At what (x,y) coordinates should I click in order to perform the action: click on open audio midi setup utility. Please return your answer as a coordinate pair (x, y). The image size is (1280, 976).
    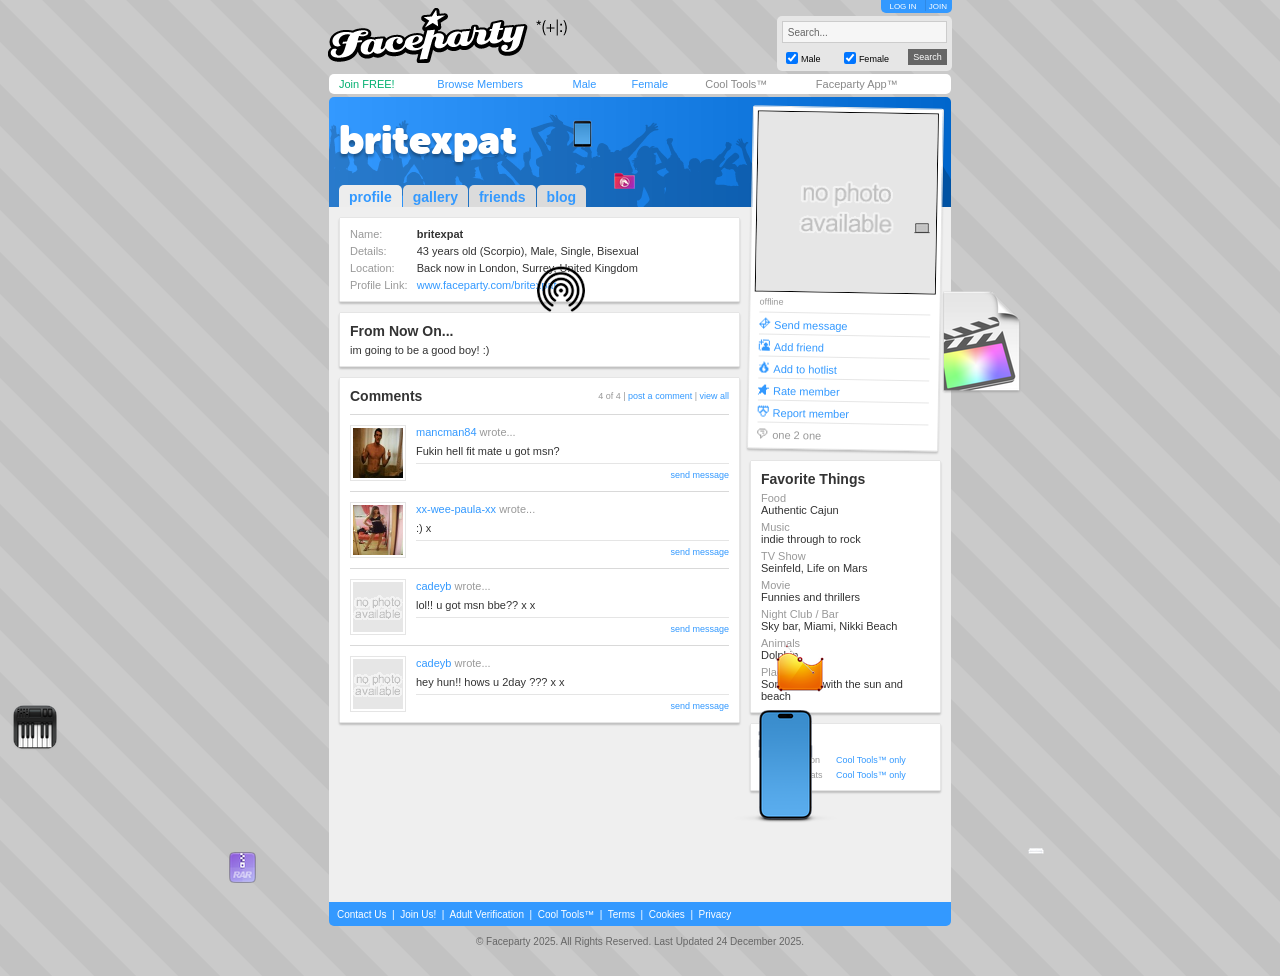
    Looking at the image, I should click on (35, 727).